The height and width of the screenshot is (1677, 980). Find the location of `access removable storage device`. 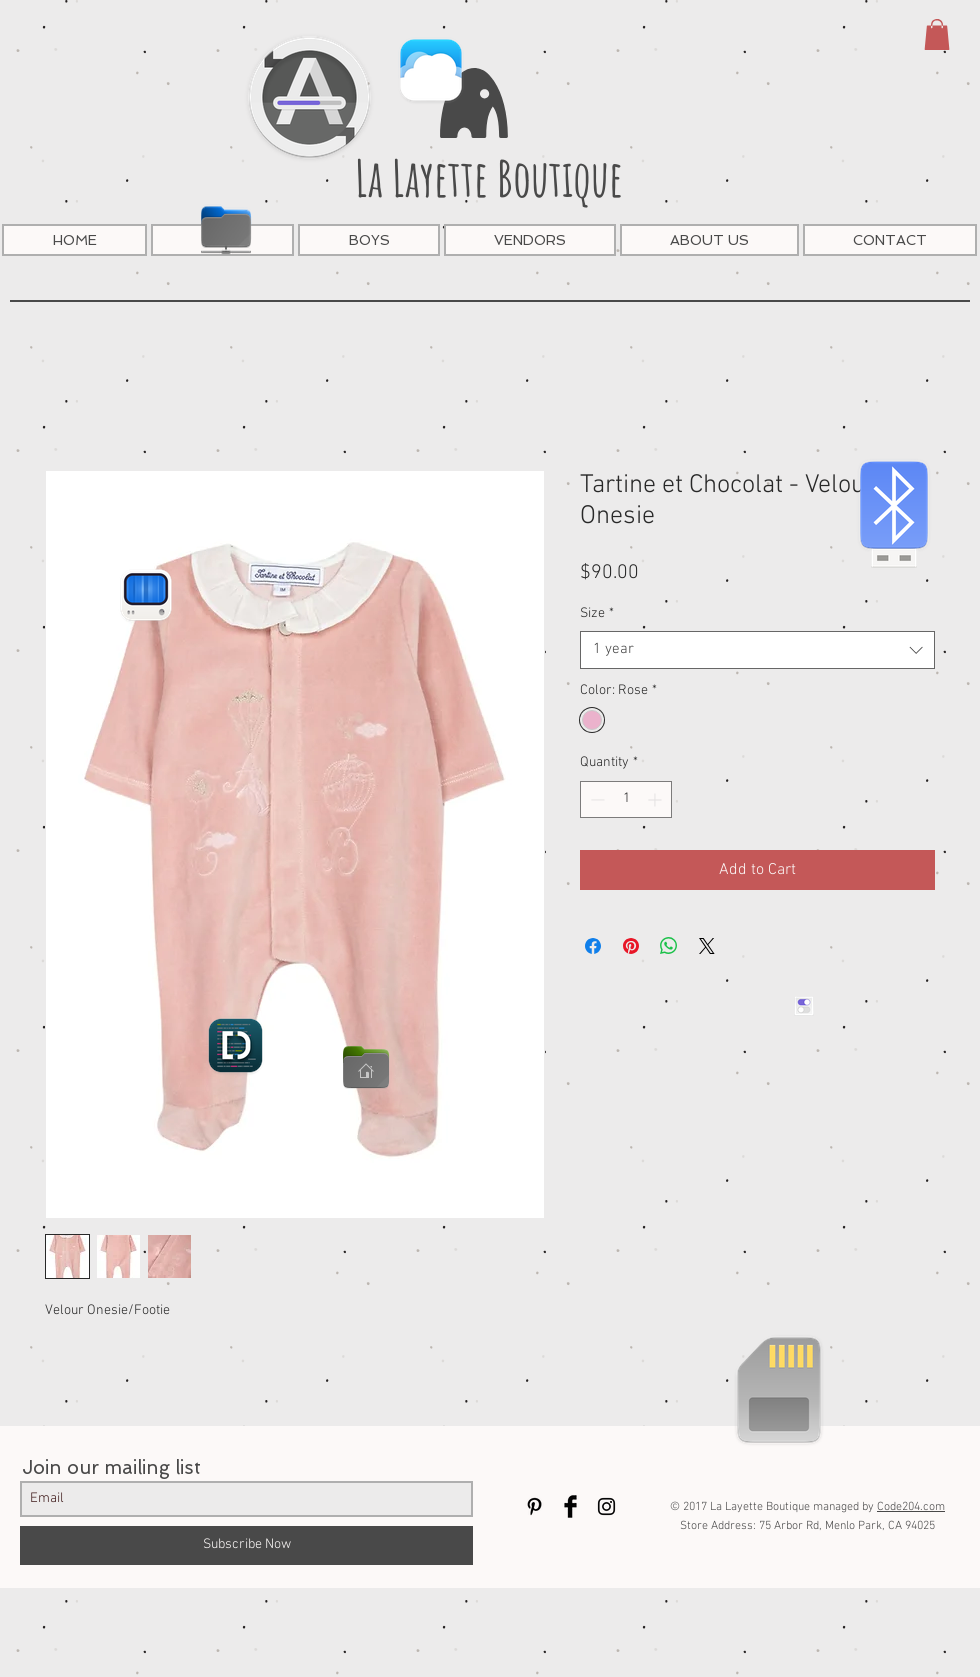

access removable storage device is located at coordinates (779, 1390).